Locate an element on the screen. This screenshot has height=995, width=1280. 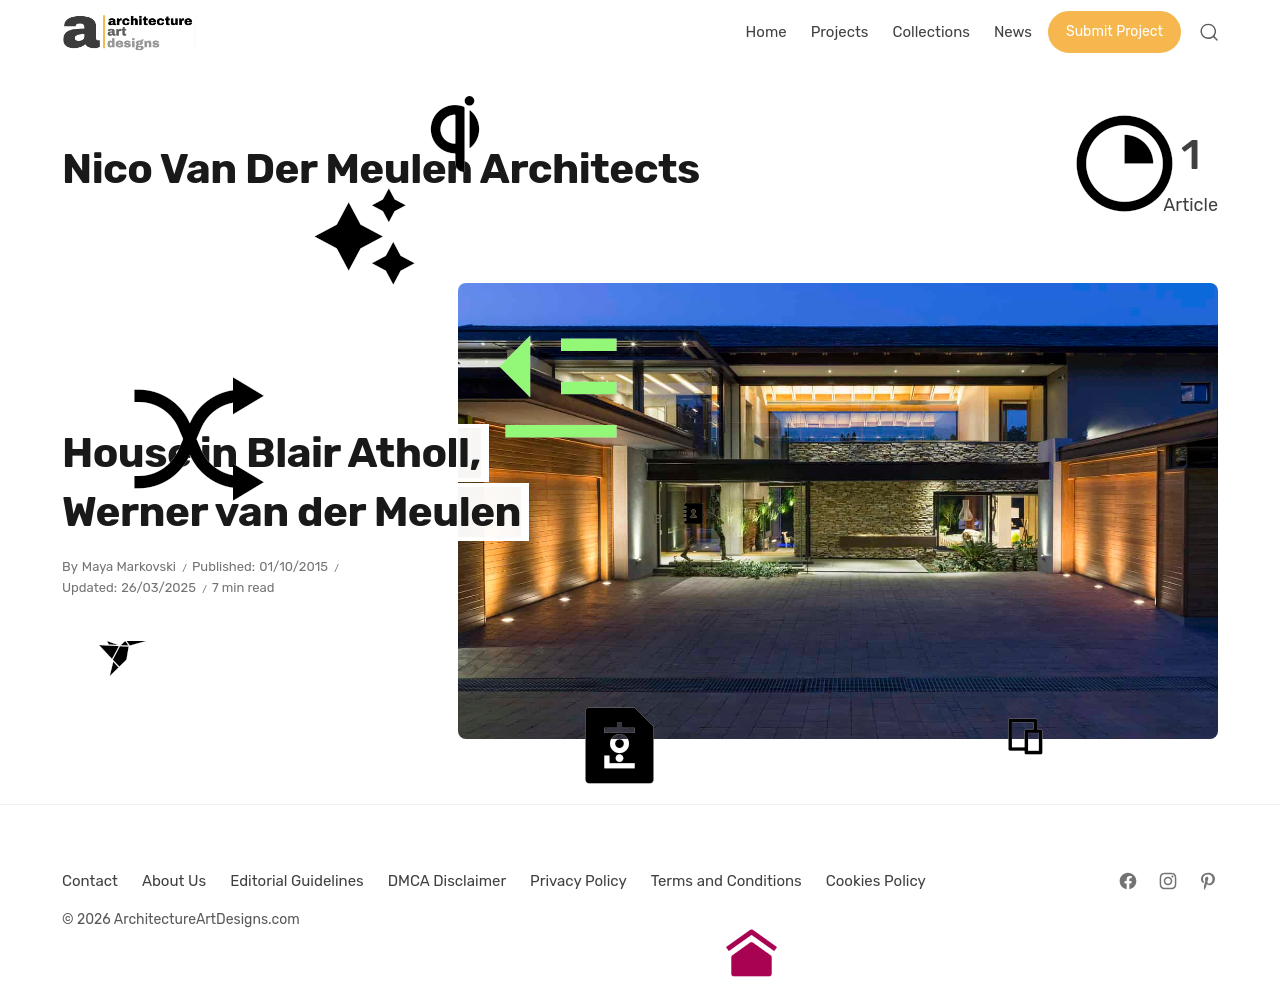
collapse the sidebar menu is located at coordinates (561, 388).